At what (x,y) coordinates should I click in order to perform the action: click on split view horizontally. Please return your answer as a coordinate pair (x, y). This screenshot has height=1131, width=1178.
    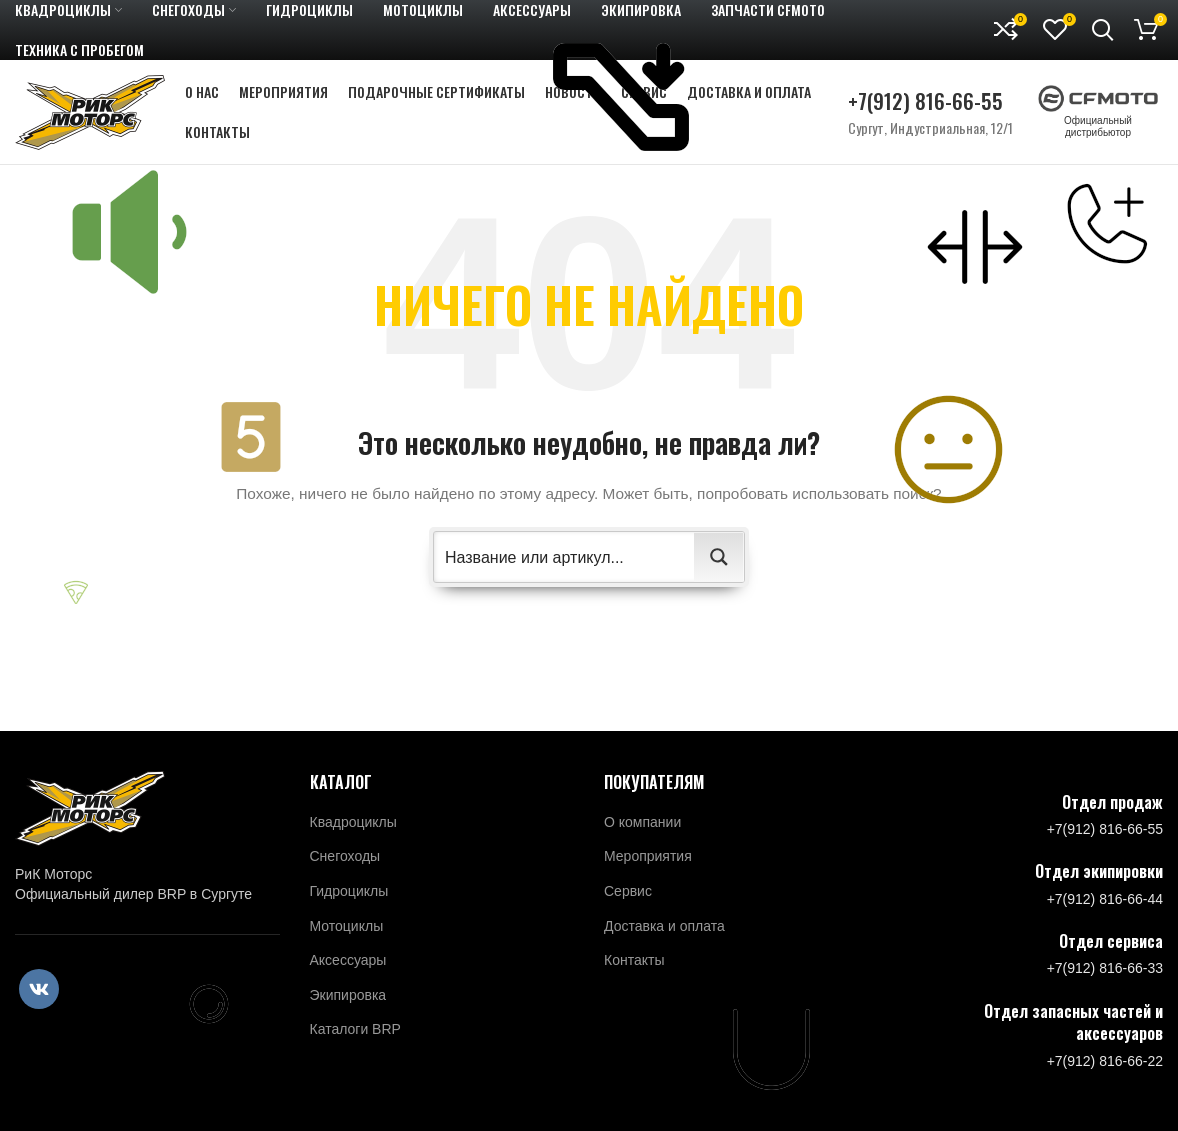
    Looking at the image, I should click on (975, 247).